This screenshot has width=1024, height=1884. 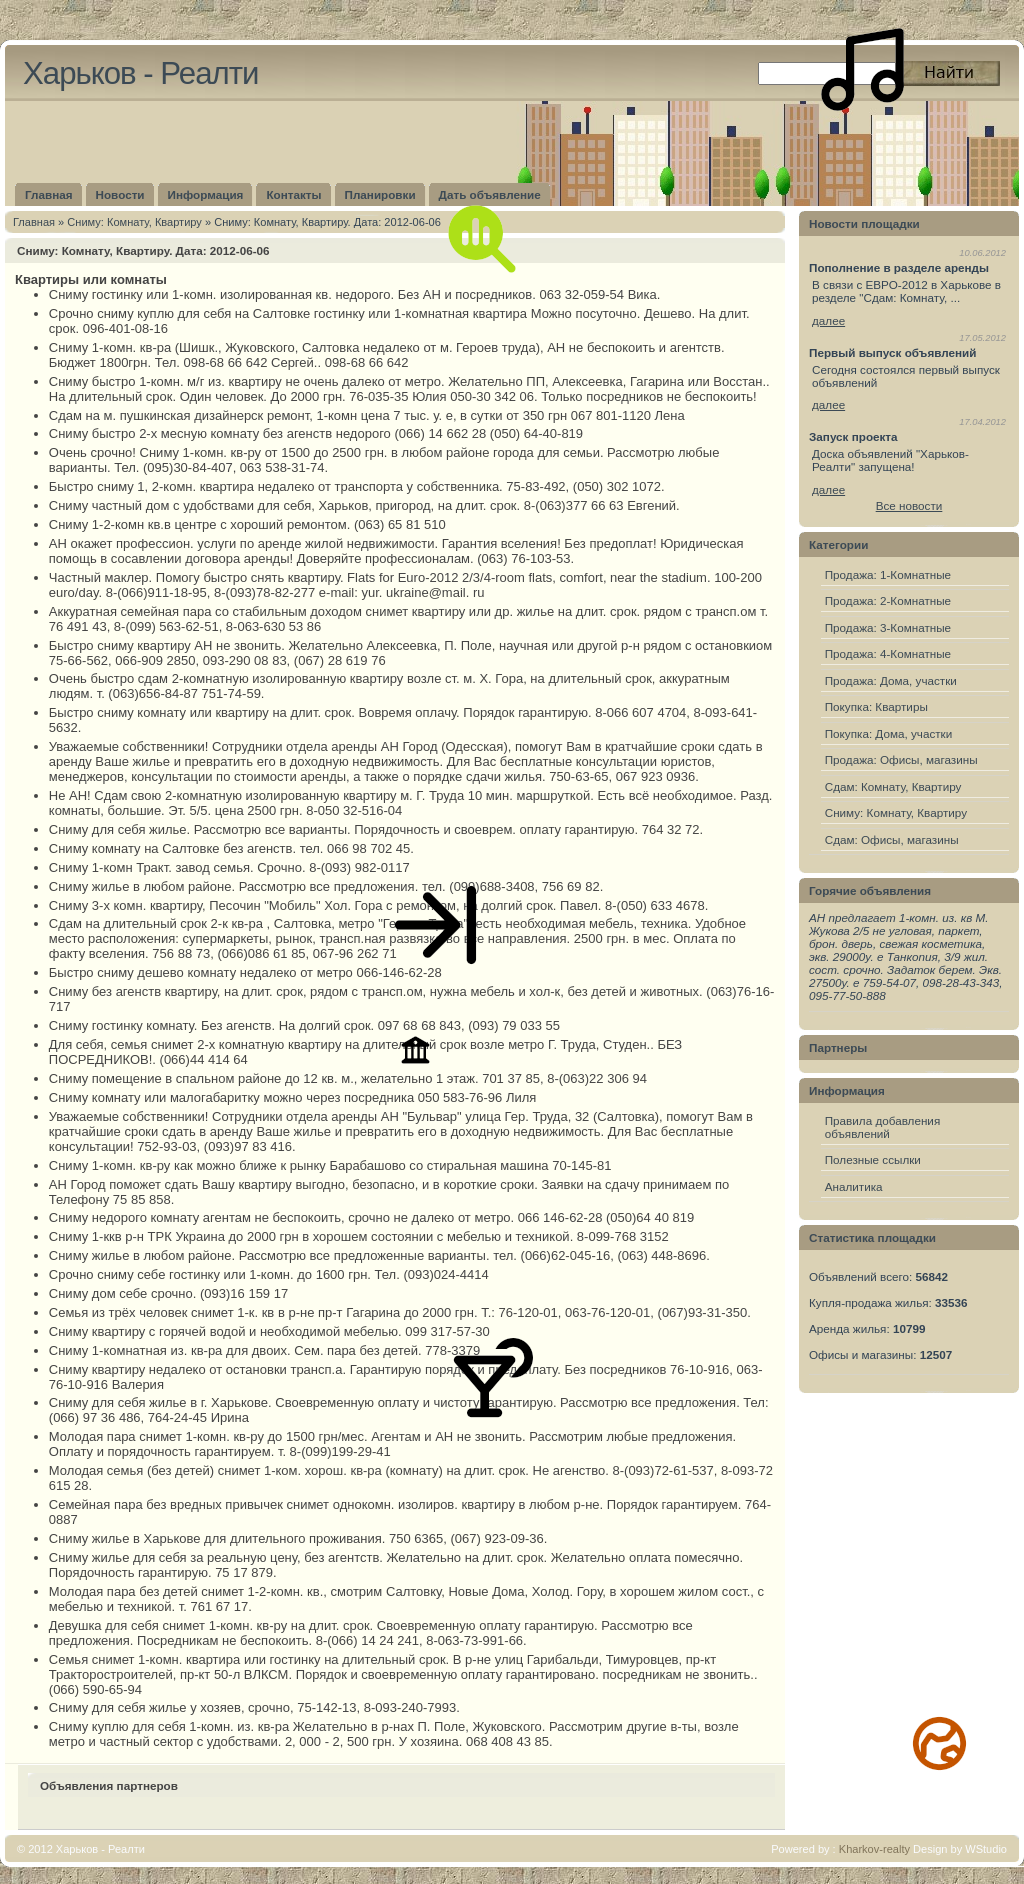 I want to click on access music library or player, so click(x=862, y=69).